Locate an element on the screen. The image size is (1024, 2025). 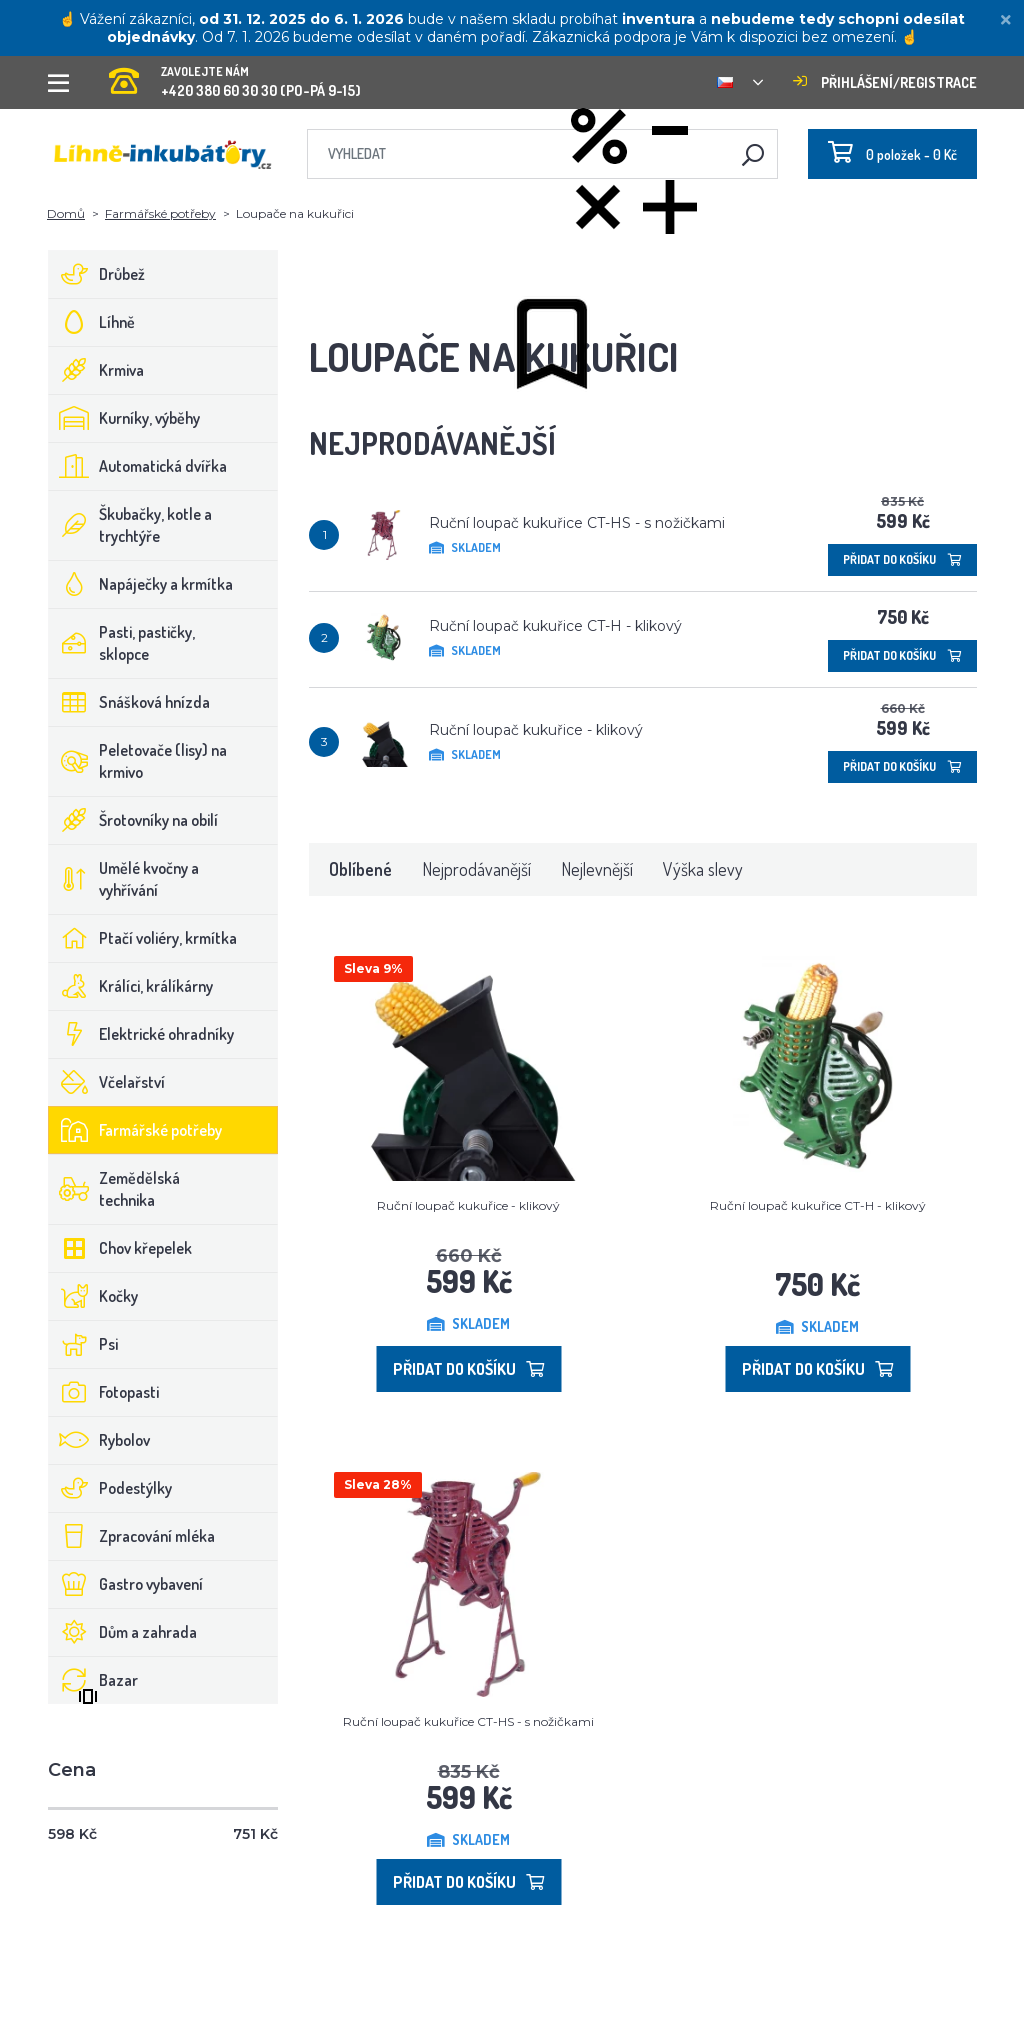
bookmark this item is located at coordinates (552, 344).